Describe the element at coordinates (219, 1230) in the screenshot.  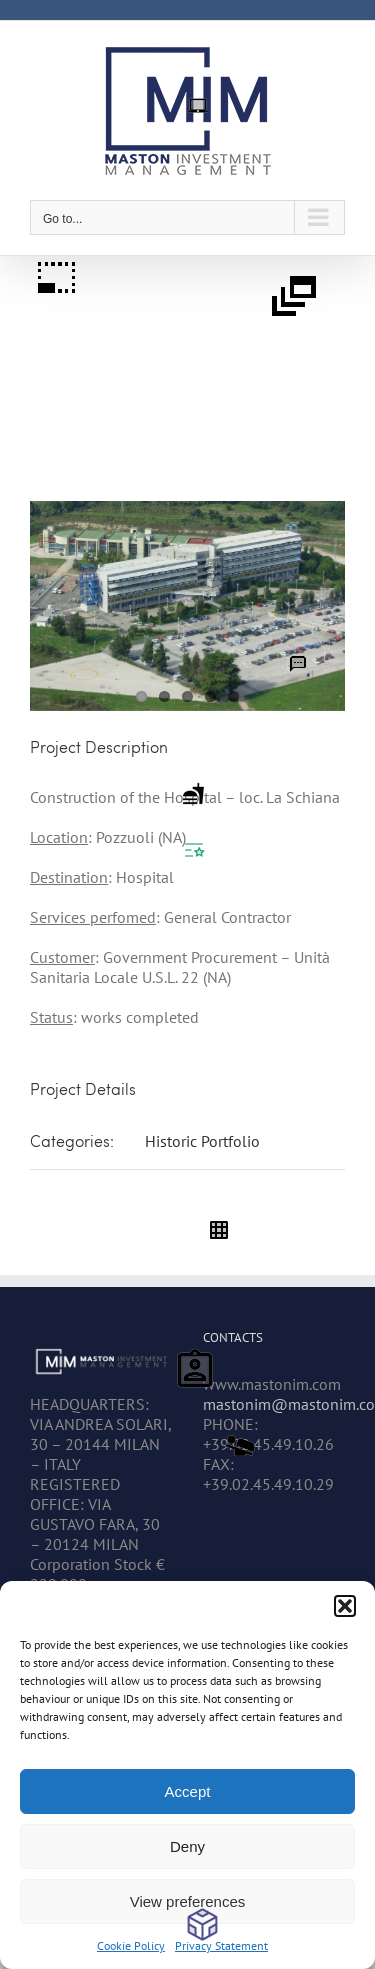
I see `toggle grid view layout` at that location.